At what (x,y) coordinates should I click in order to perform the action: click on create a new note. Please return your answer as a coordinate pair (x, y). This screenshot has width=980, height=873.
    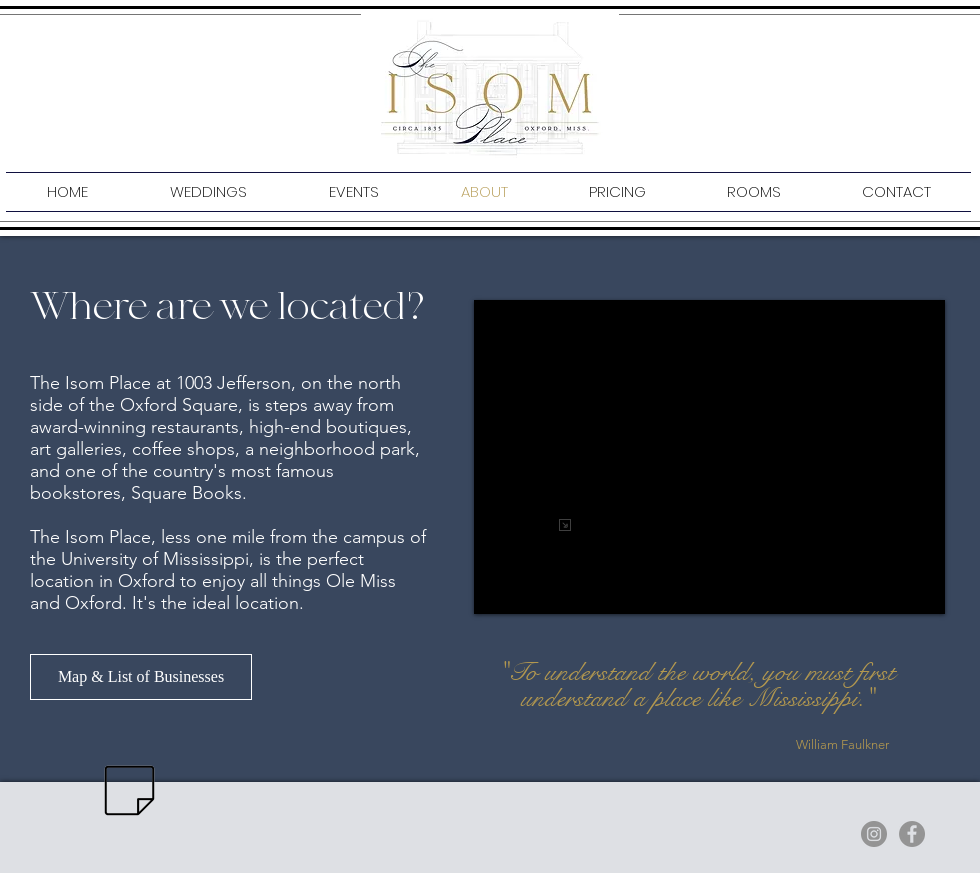
    Looking at the image, I should click on (129, 790).